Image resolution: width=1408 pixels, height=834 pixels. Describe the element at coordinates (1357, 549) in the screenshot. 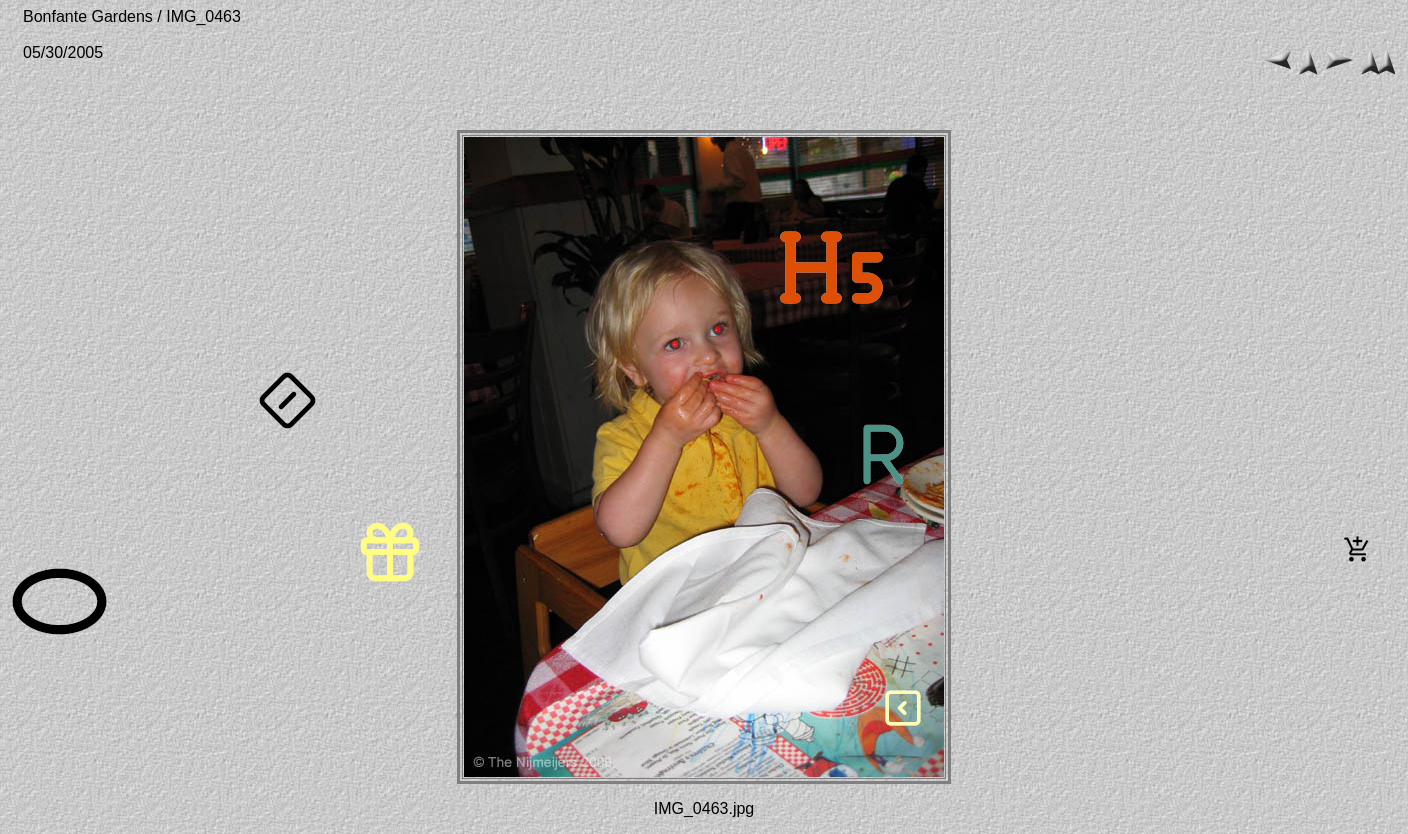

I see `add item to shopping cart` at that location.